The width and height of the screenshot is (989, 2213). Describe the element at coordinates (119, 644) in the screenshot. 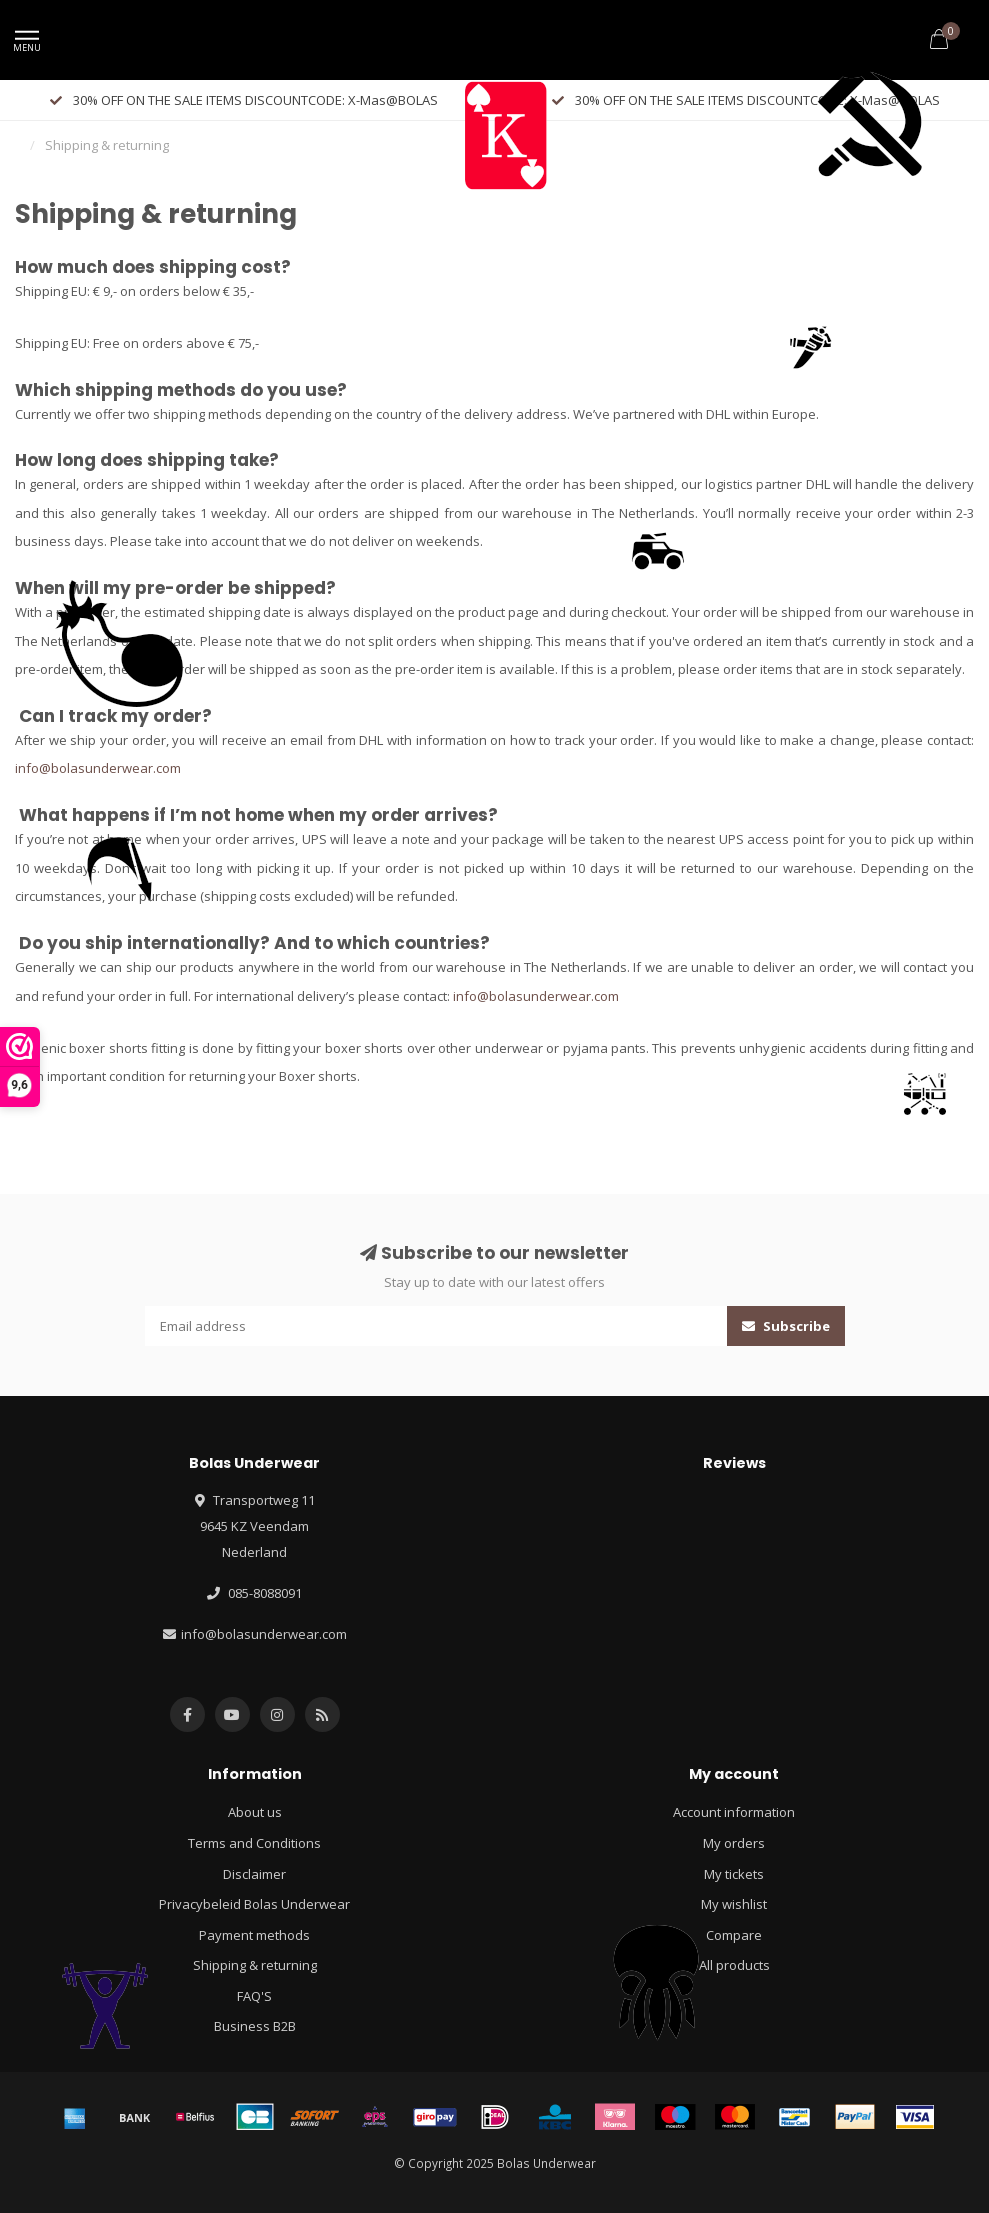

I see `select eggplant/aubergine ingredient` at that location.